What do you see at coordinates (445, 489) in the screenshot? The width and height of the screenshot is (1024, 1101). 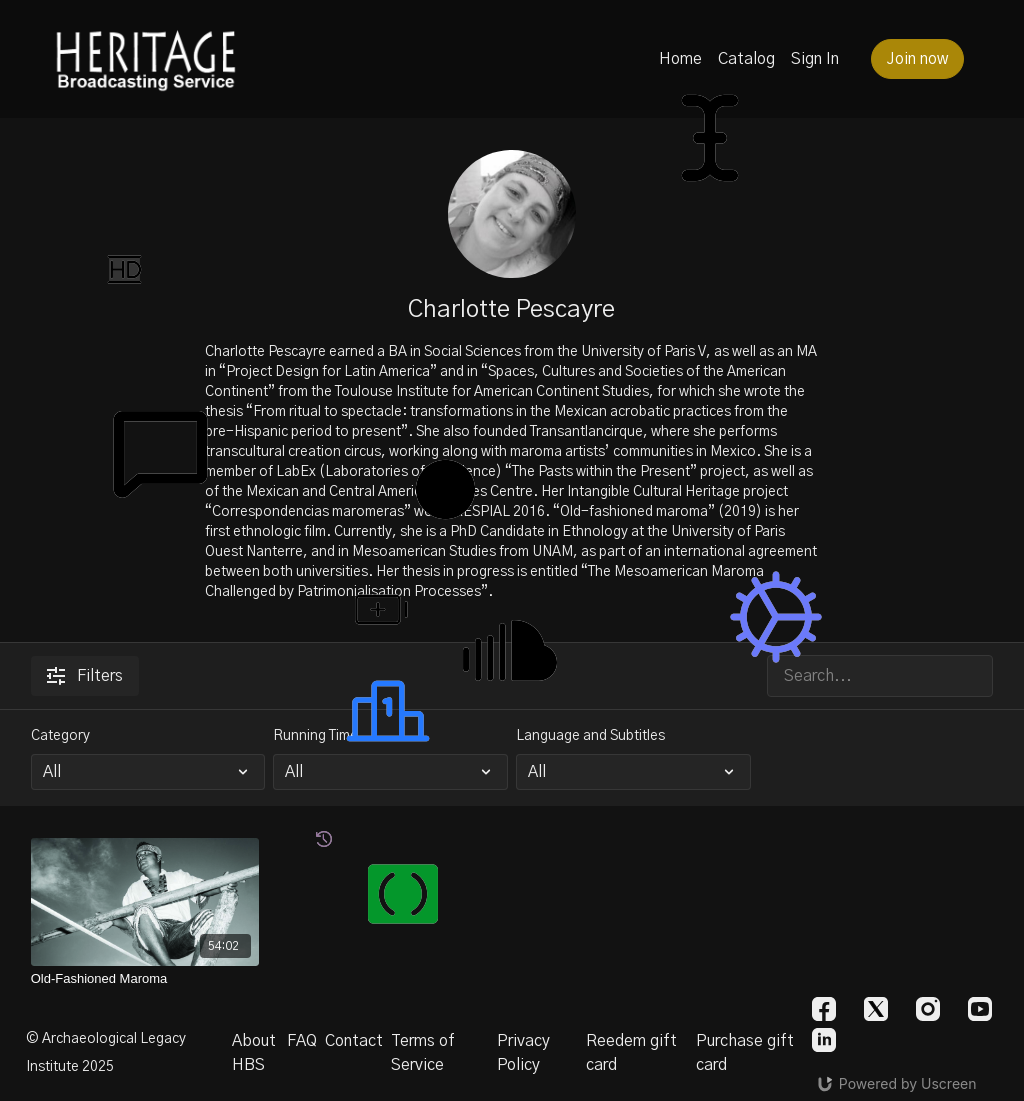 I see `select or mark an item` at bounding box center [445, 489].